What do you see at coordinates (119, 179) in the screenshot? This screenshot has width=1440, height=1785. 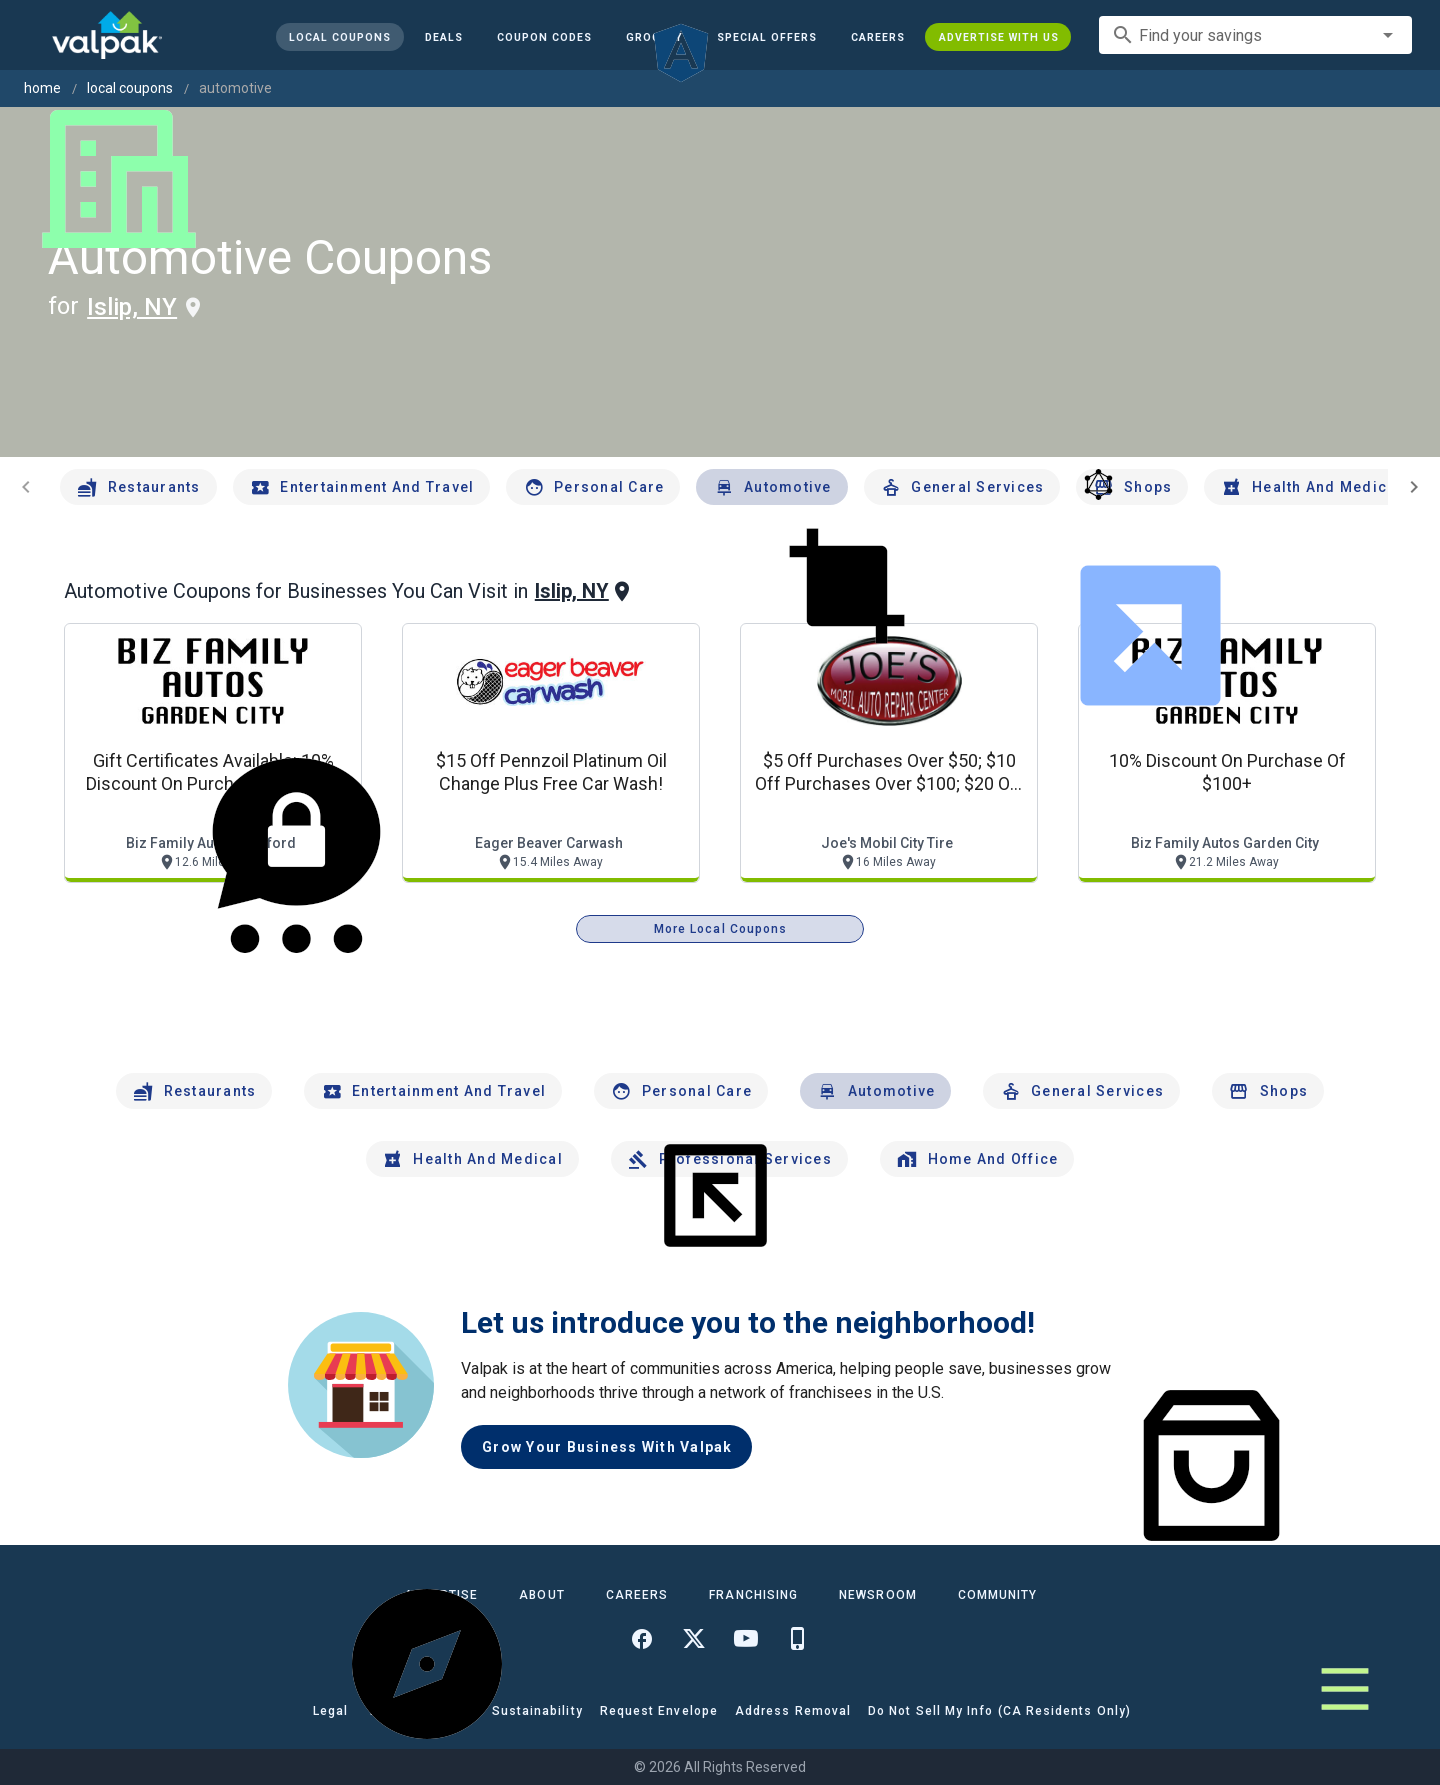 I see `find nearby hotels` at bounding box center [119, 179].